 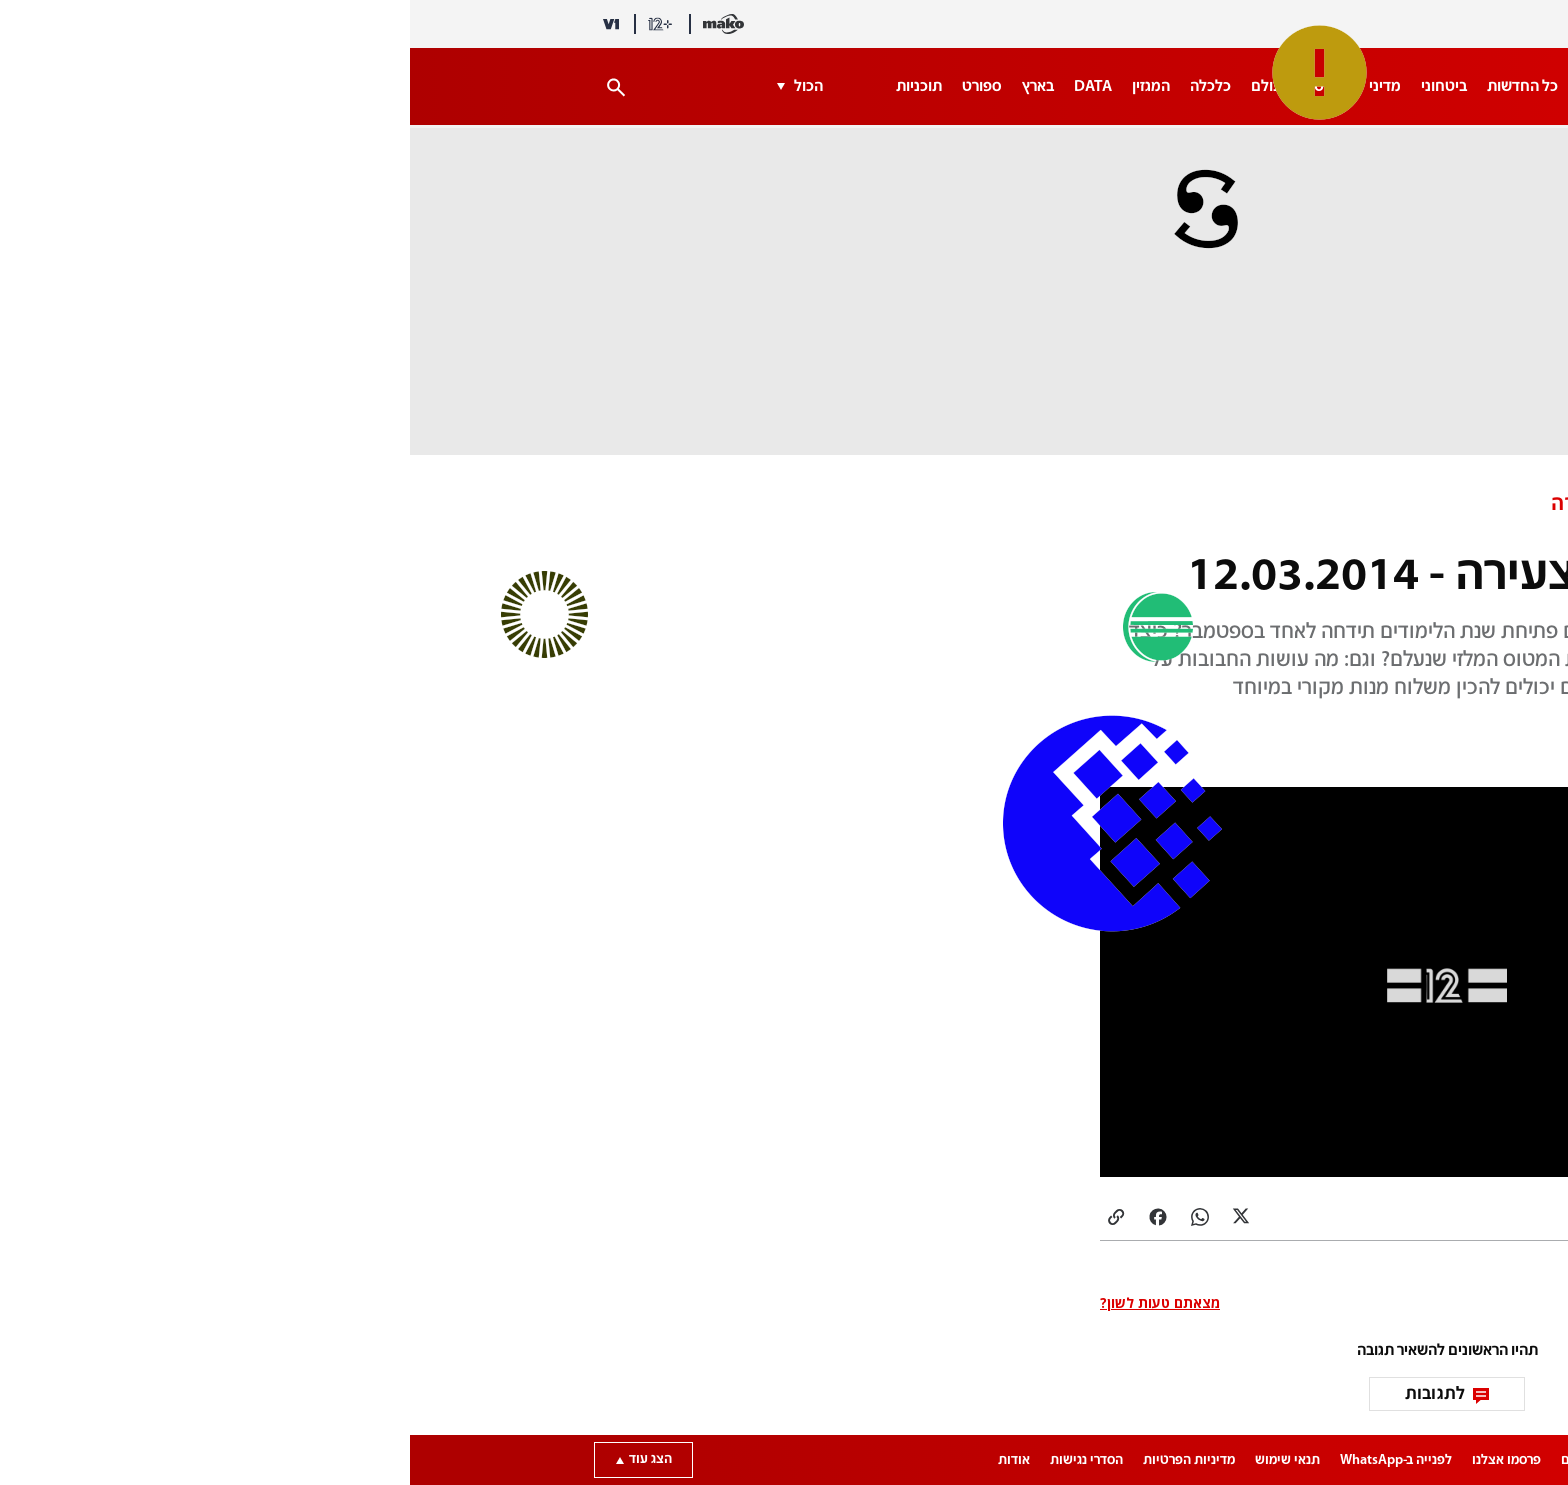 What do you see at coordinates (1319, 72) in the screenshot?
I see `indicates a warning or error state` at bounding box center [1319, 72].